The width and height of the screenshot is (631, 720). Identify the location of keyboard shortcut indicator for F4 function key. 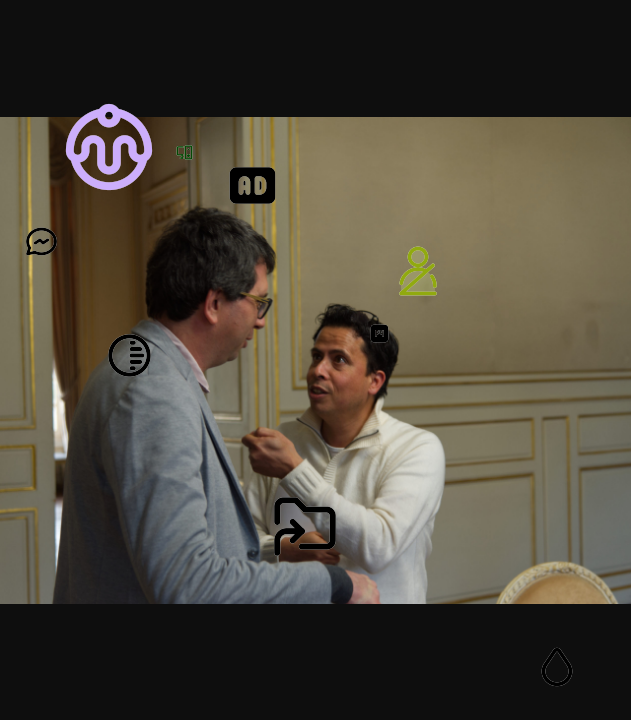
(379, 333).